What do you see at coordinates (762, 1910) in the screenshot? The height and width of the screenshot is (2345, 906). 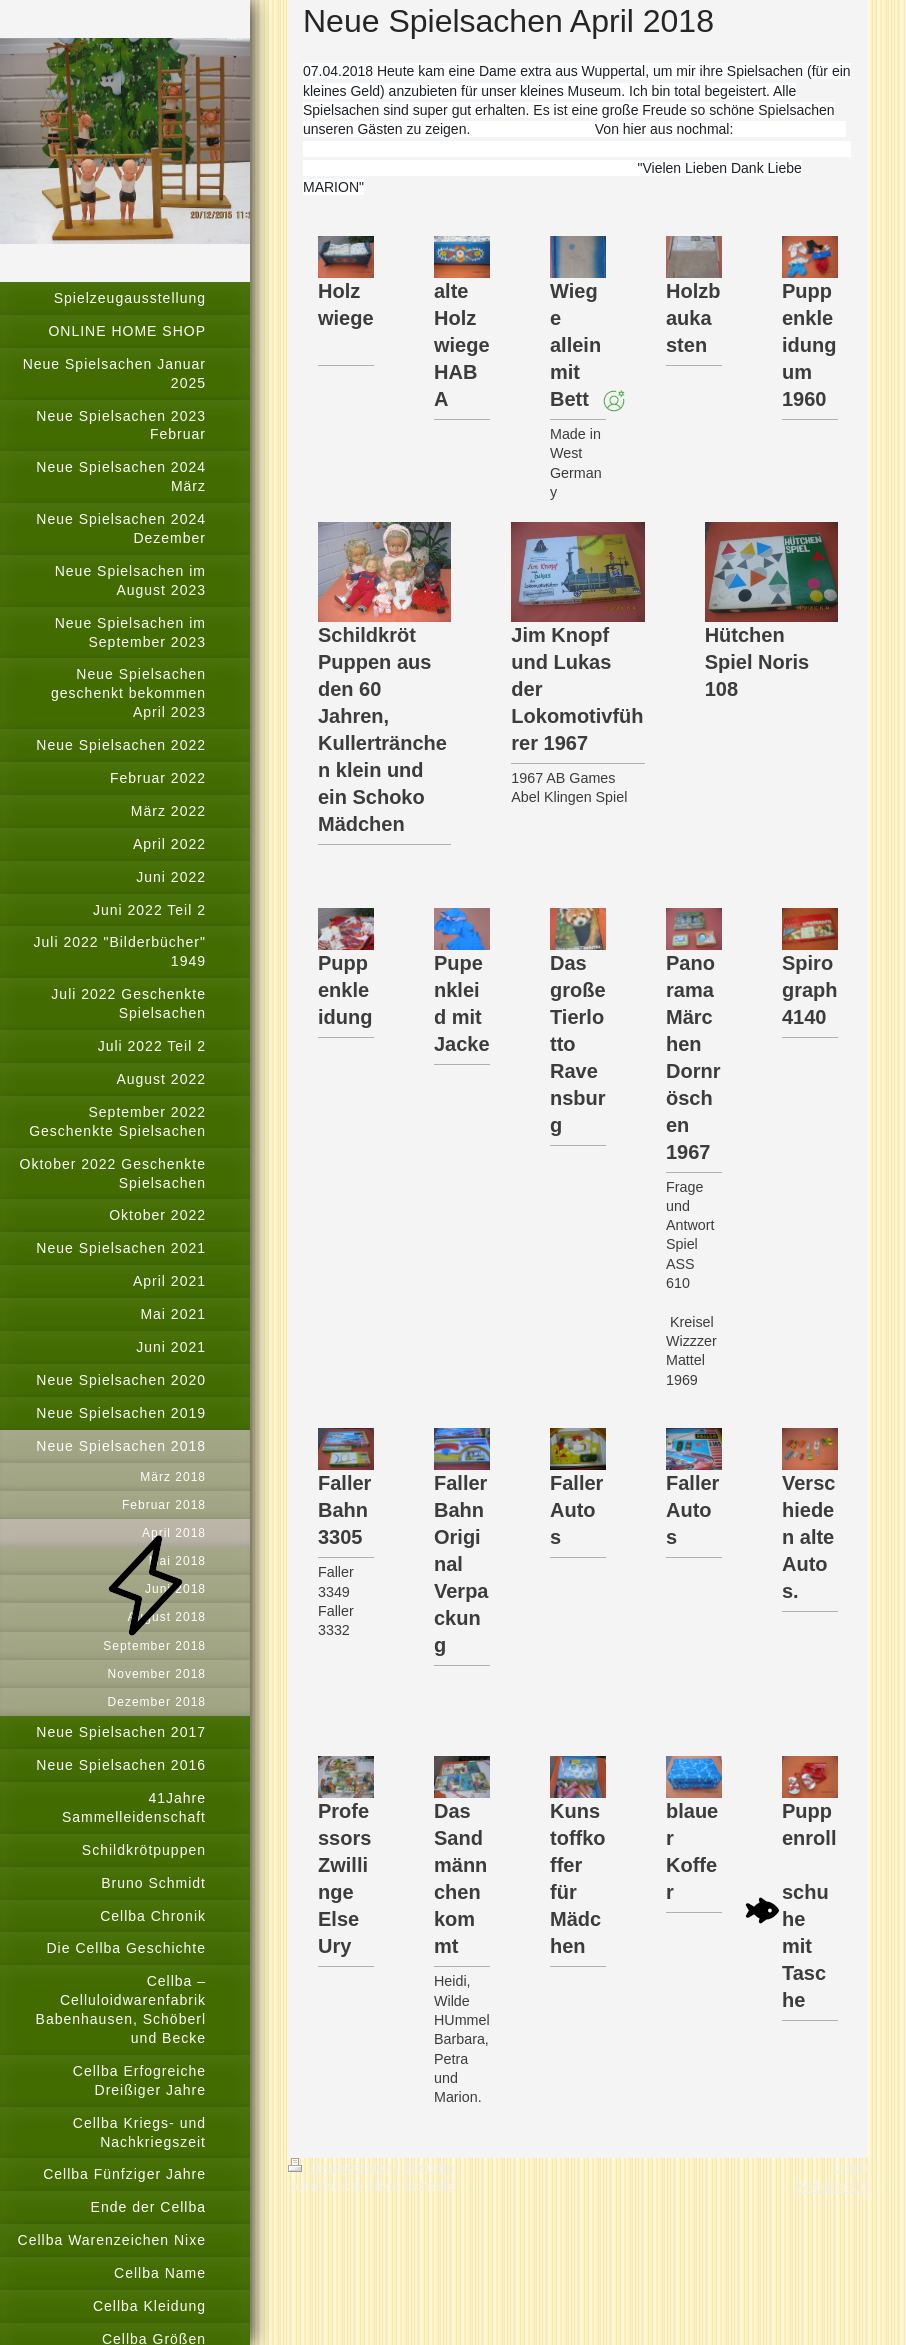 I see `indicates seafood or fish-related content` at bounding box center [762, 1910].